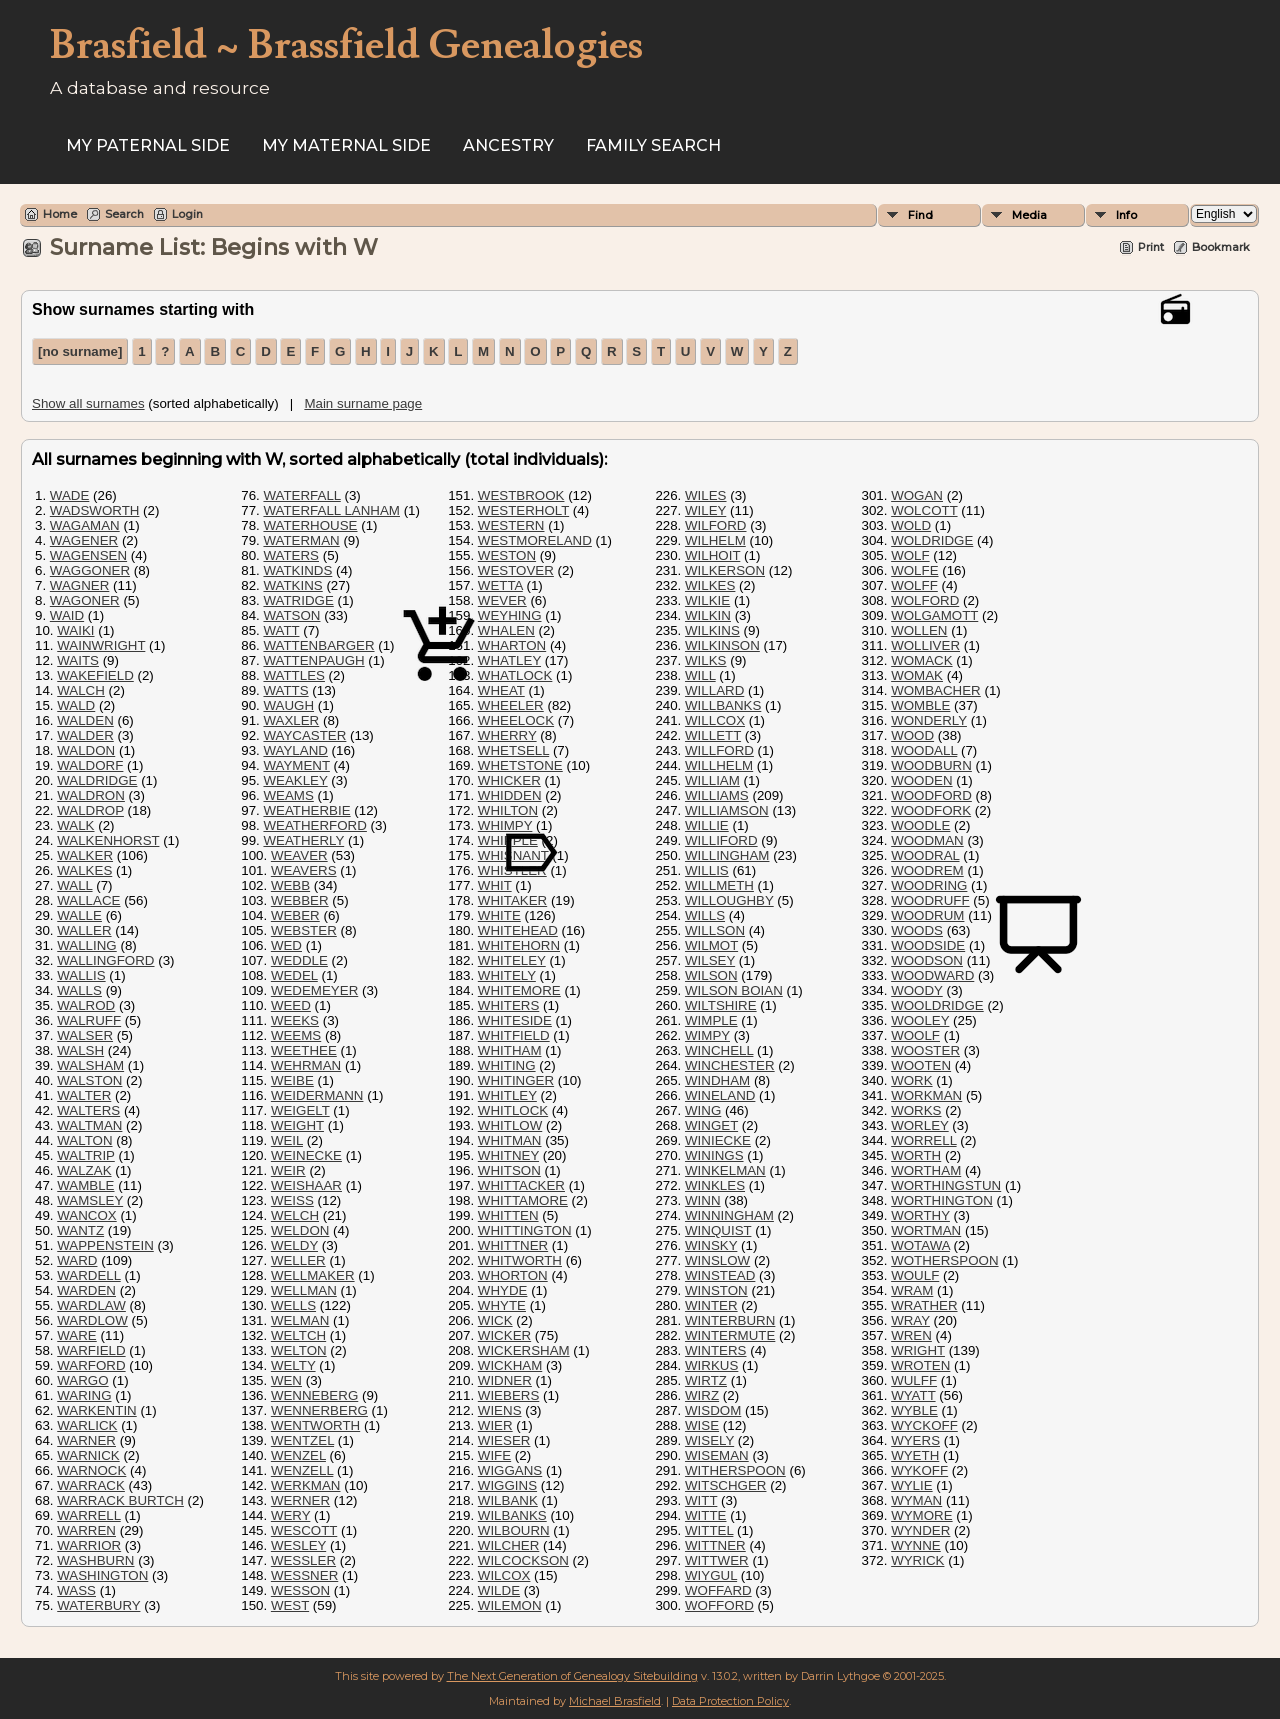  Describe the element at coordinates (1175, 309) in the screenshot. I see `open radio or audio streaming` at that location.